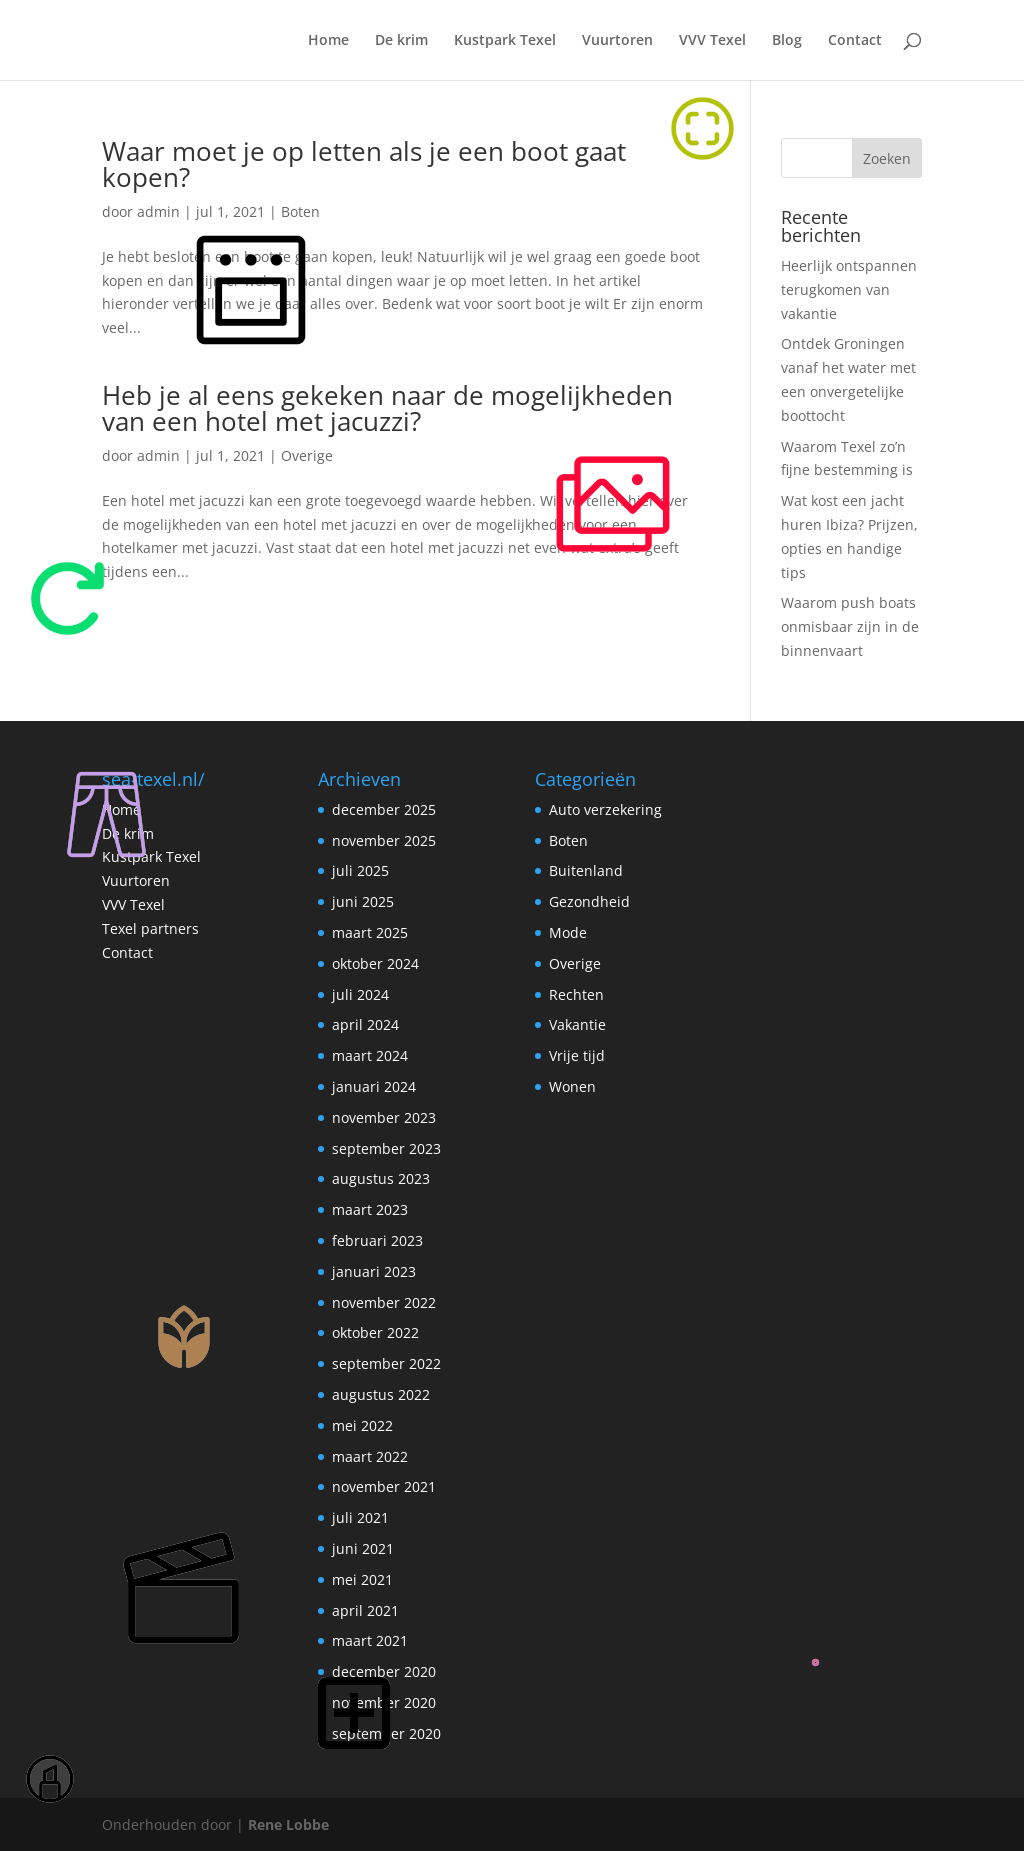 The image size is (1024, 1851). I want to click on refresh or reload the current page, so click(67, 598).